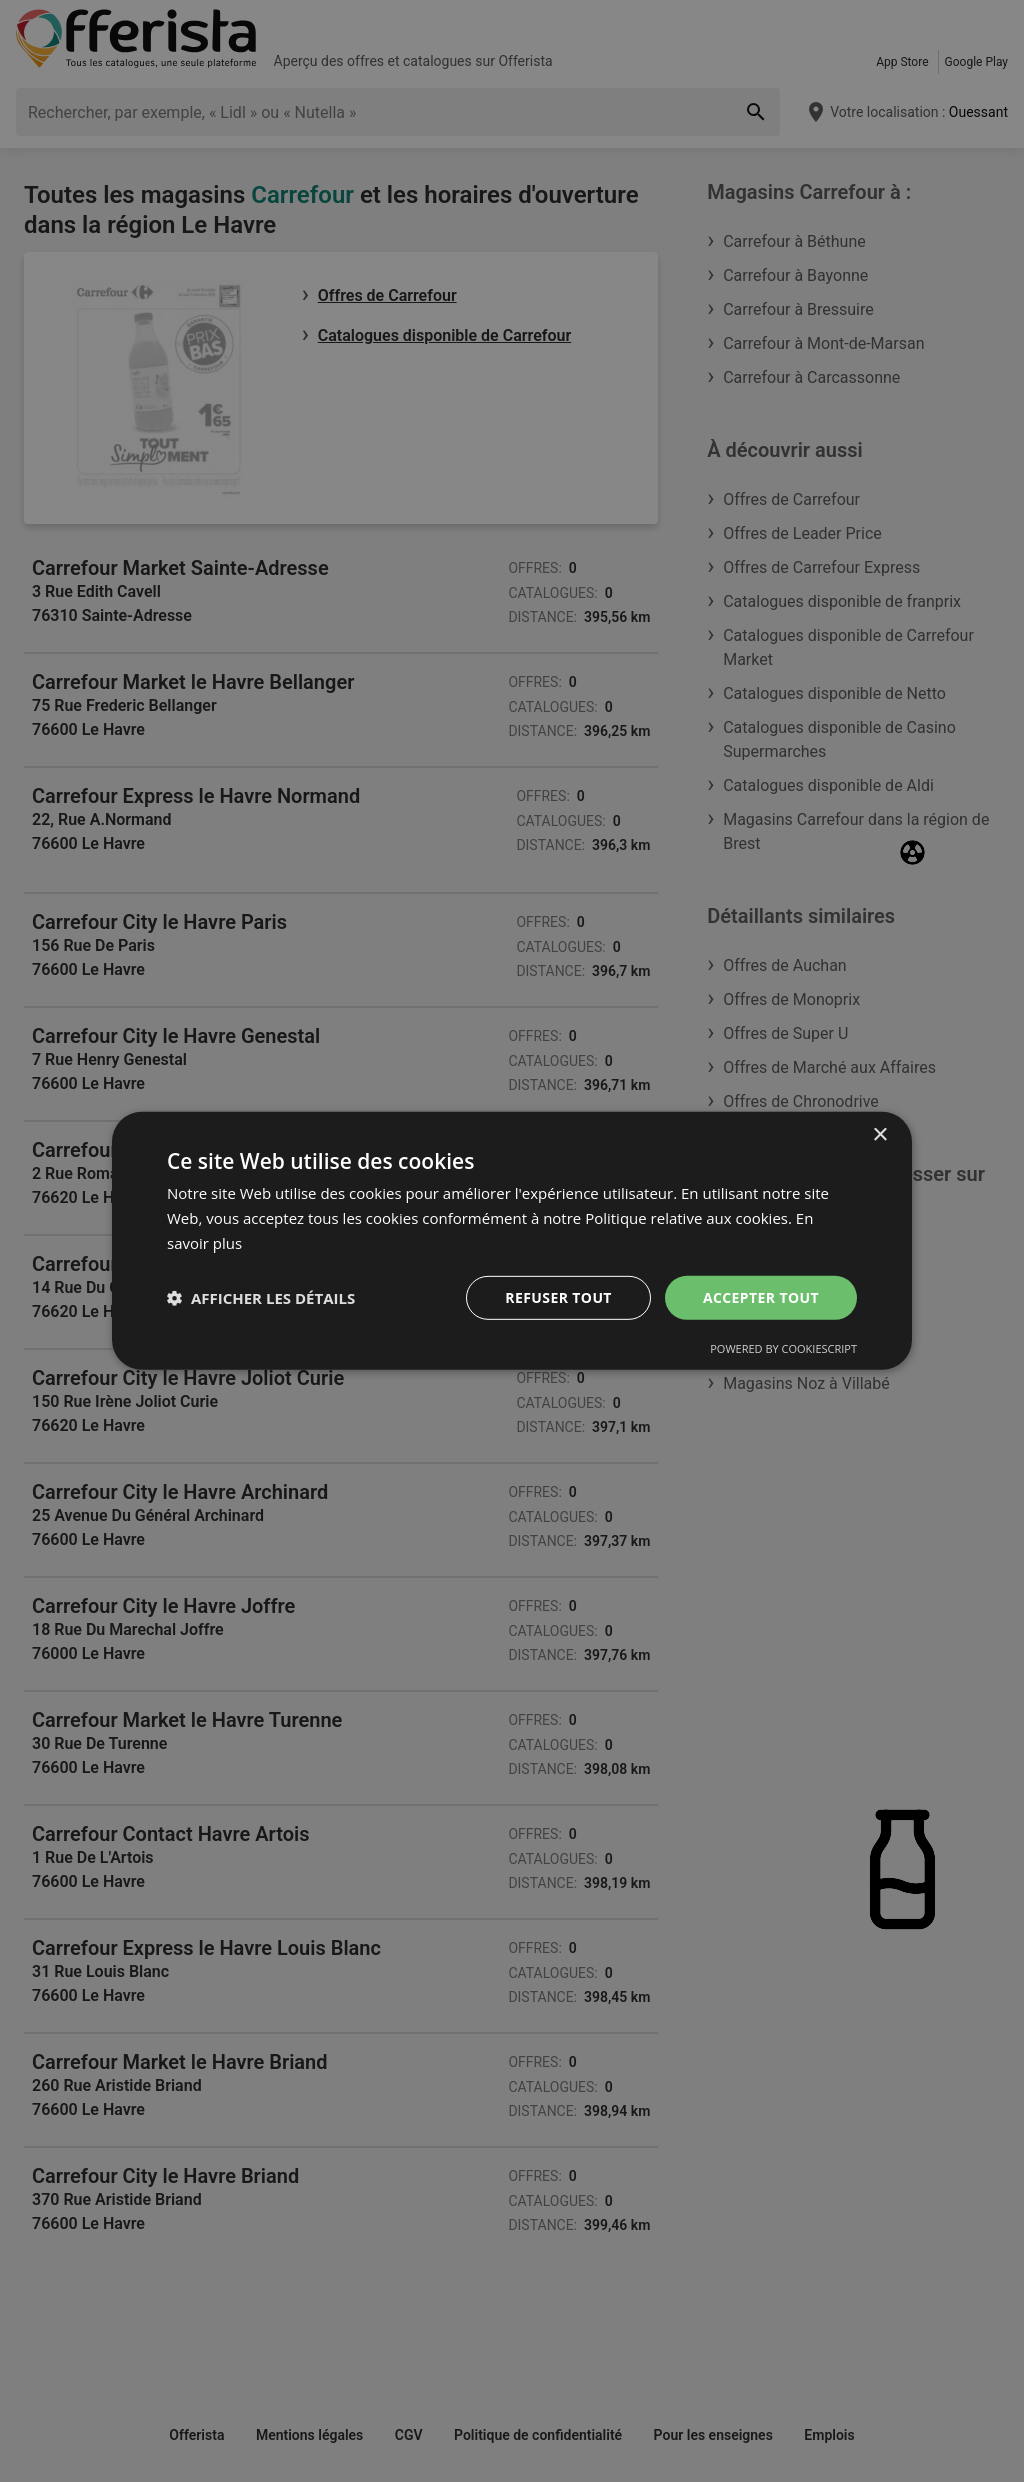  I want to click on add milk to shopping list, so click(902, 1869).